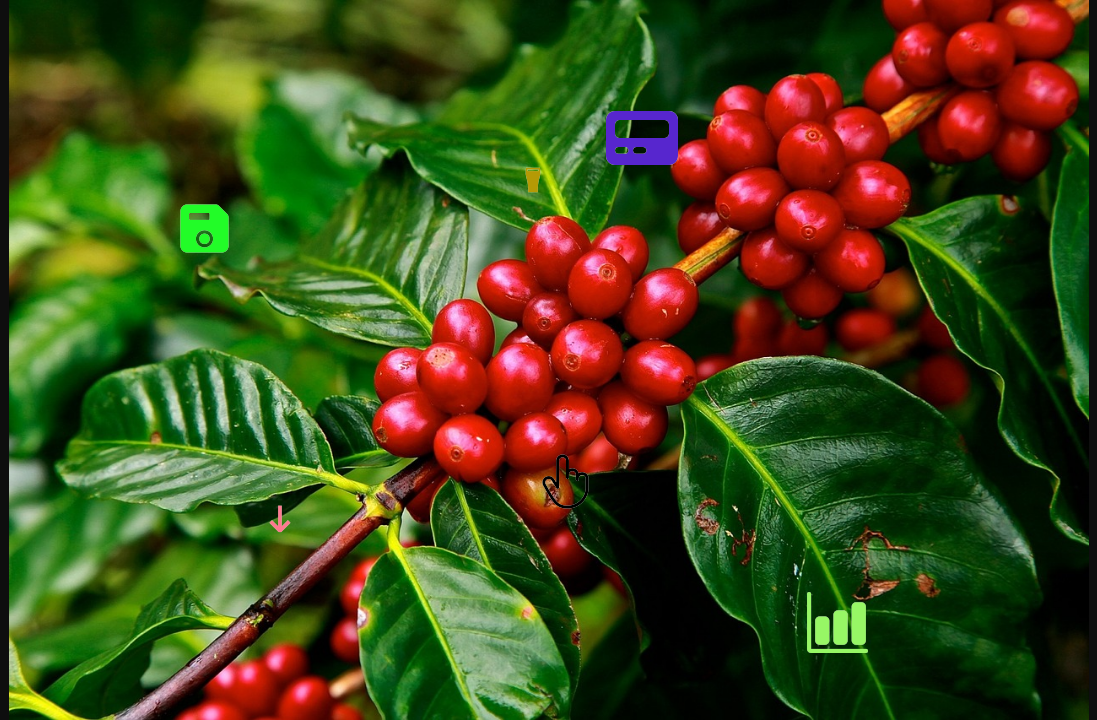 The image size is (1097, 720). Describe the element at coordinates (565, 481) in the screenshot. I see `tap to select or interact with an element` at that location.